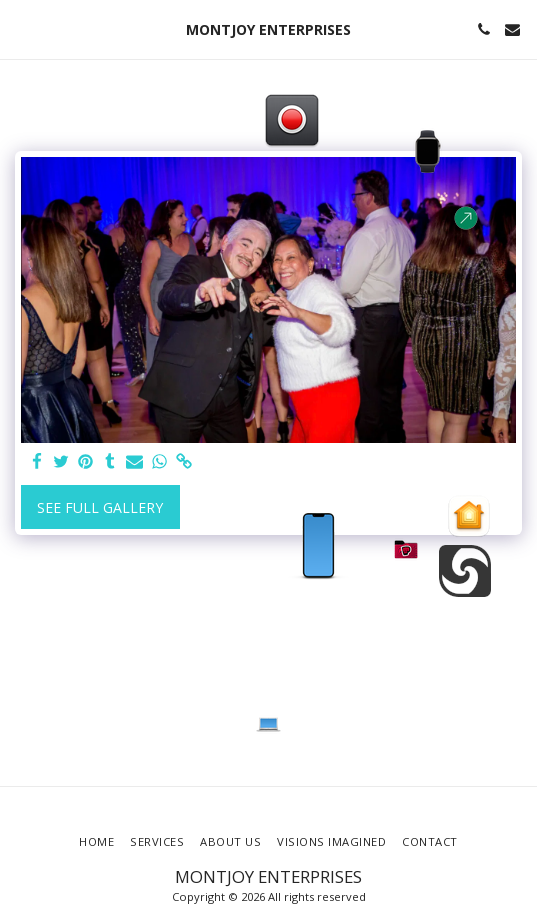  I want to click on open meld file comparison tool, so click(465, 571).